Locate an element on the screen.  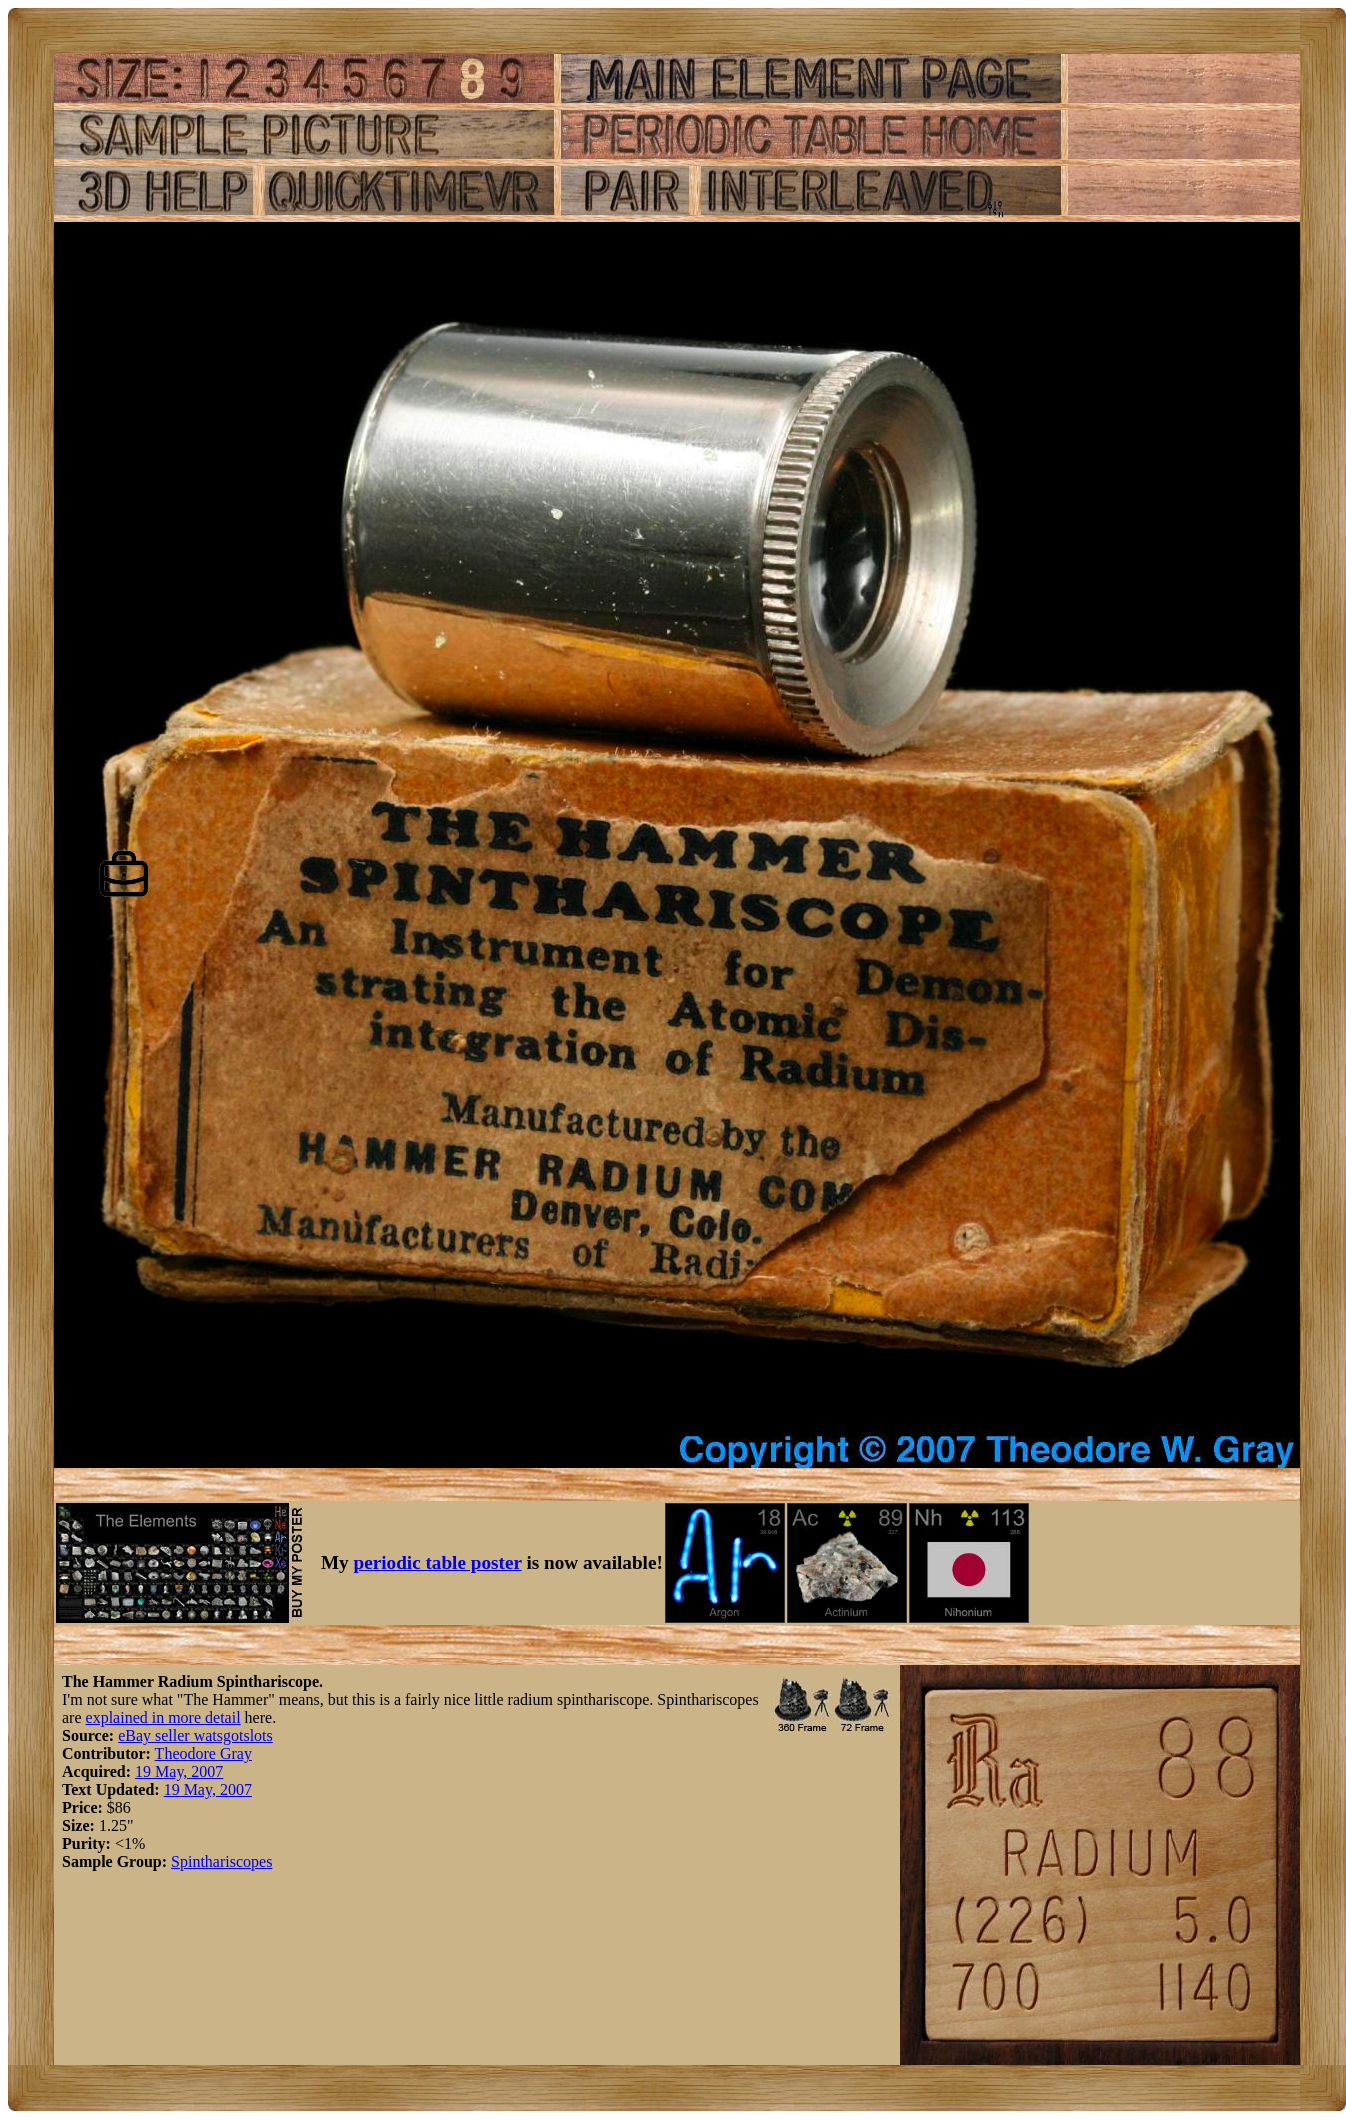
access work or business-related content is located at coordinates (124, 875).